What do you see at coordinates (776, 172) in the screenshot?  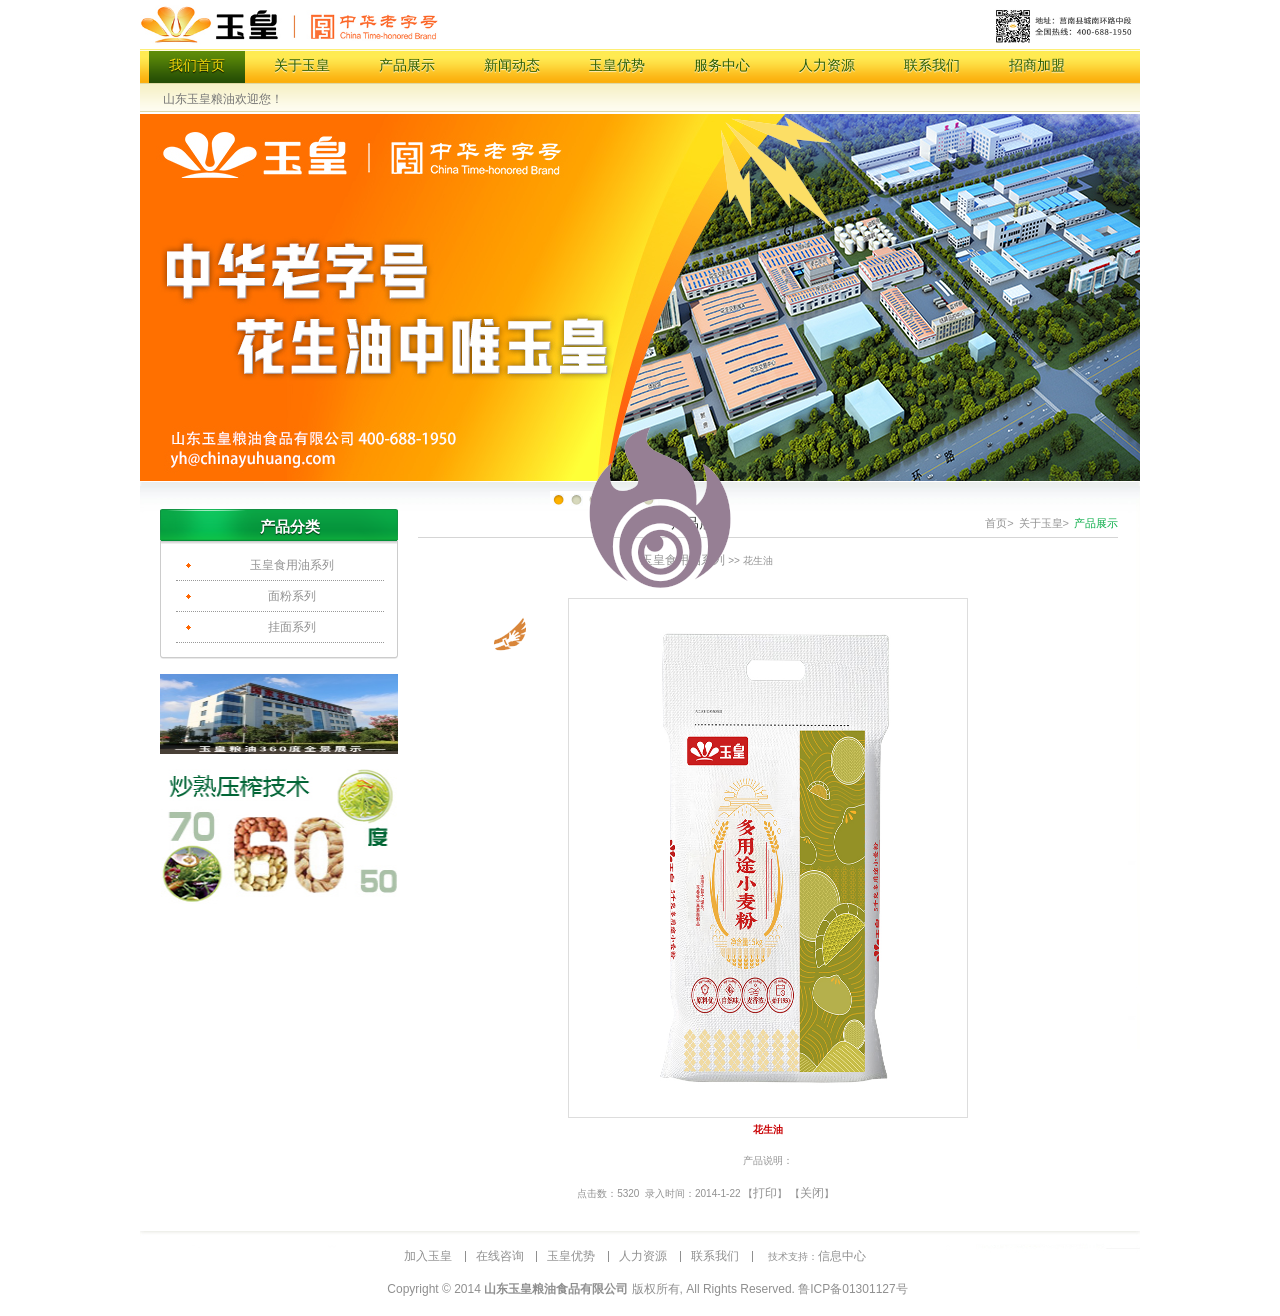 I see `indicates lightning or electrical storm warning` at bounding box center [776, 172].